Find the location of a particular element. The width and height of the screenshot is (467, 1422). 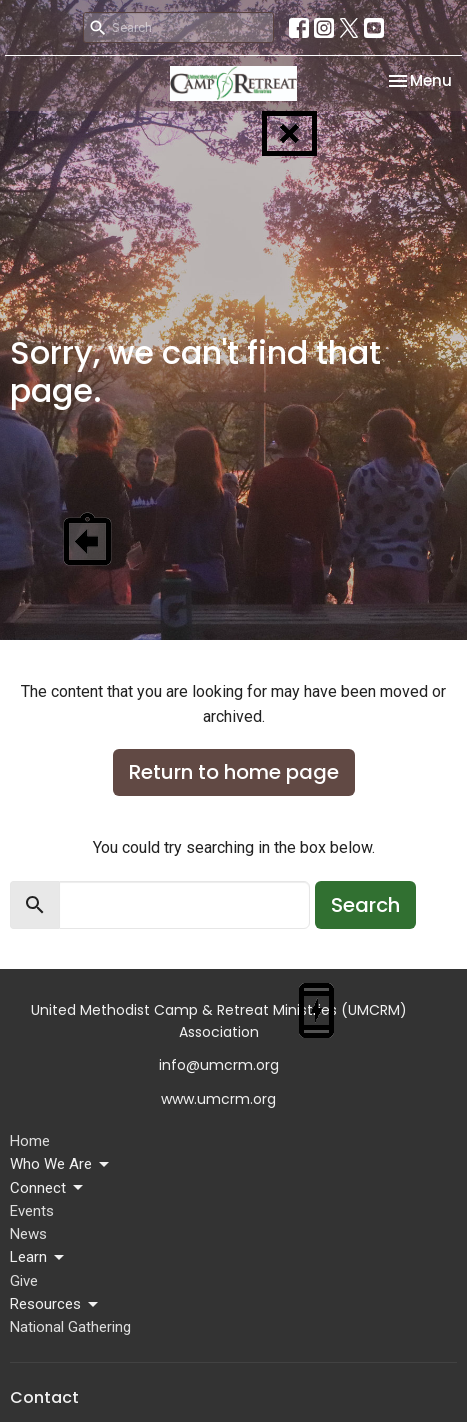

find nearby electric vehicle charging stations is located at coordinates (316, 1010).